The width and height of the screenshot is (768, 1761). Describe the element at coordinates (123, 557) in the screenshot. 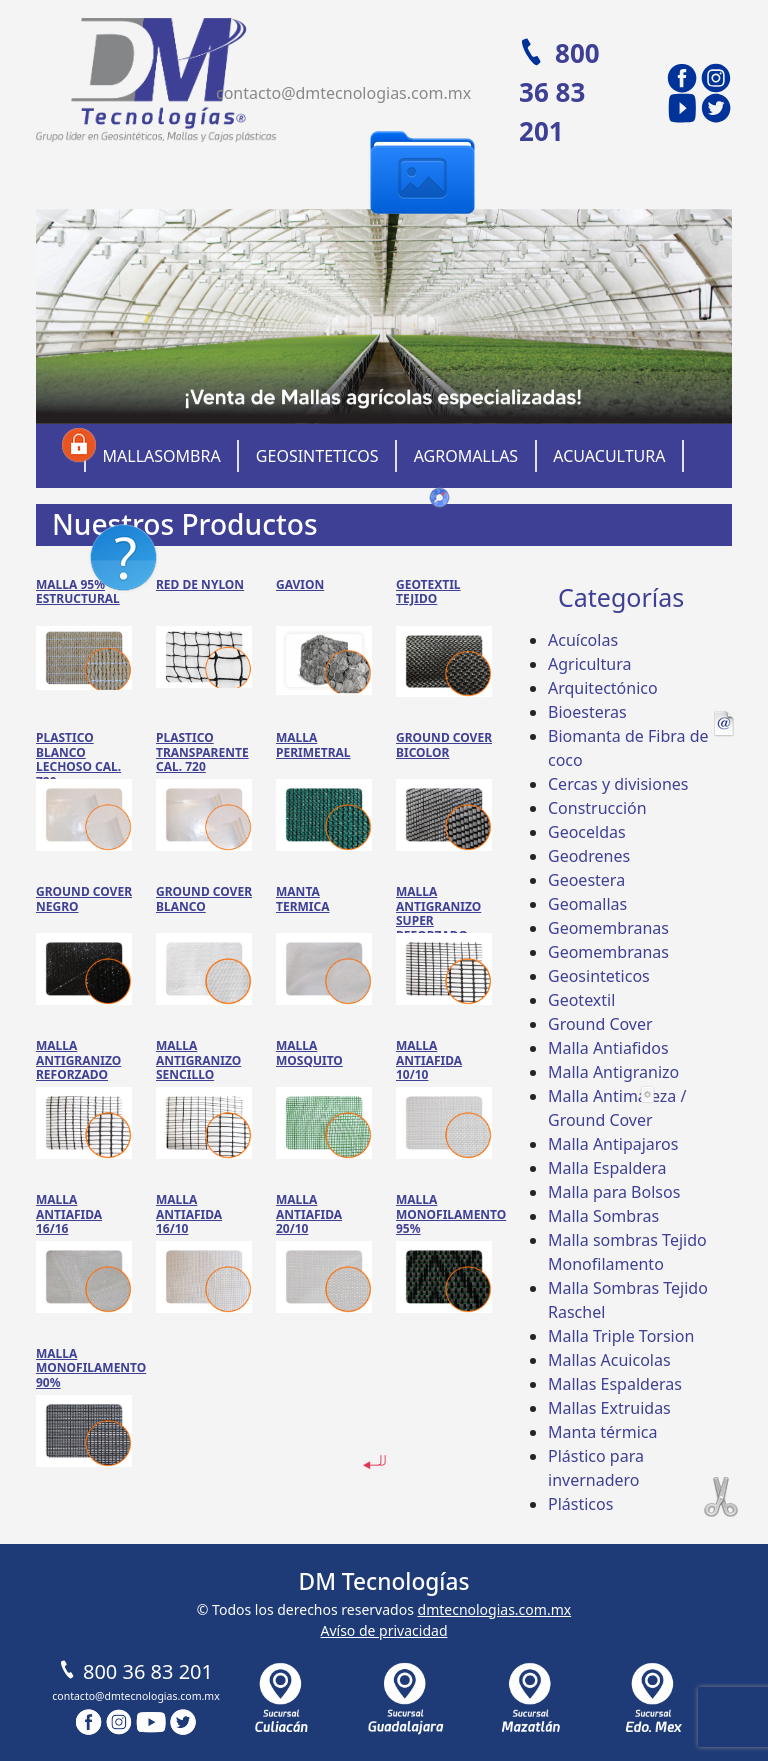

I see `access help or frequently asked questions` at that location.